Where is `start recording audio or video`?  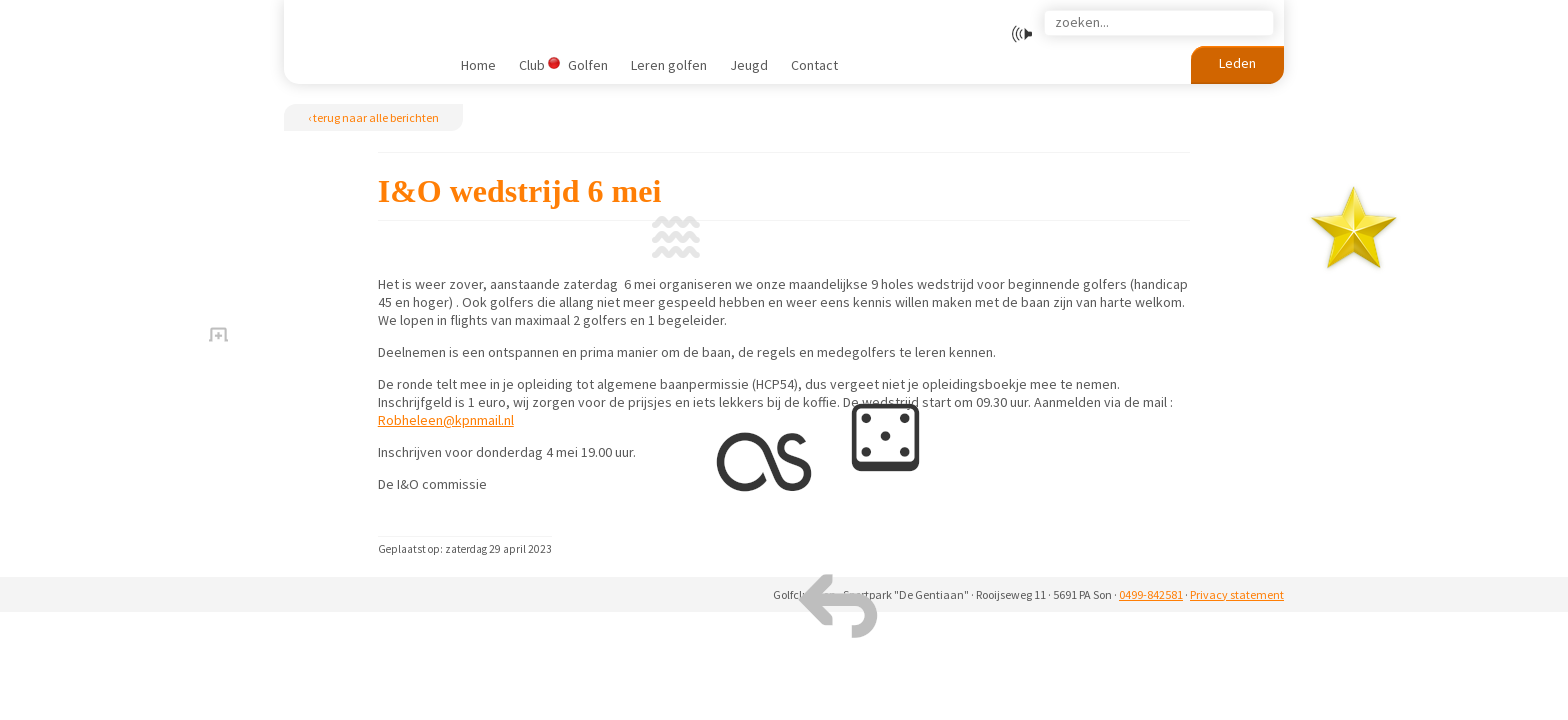
start recording audio or video is located at coordinates (554, 63).